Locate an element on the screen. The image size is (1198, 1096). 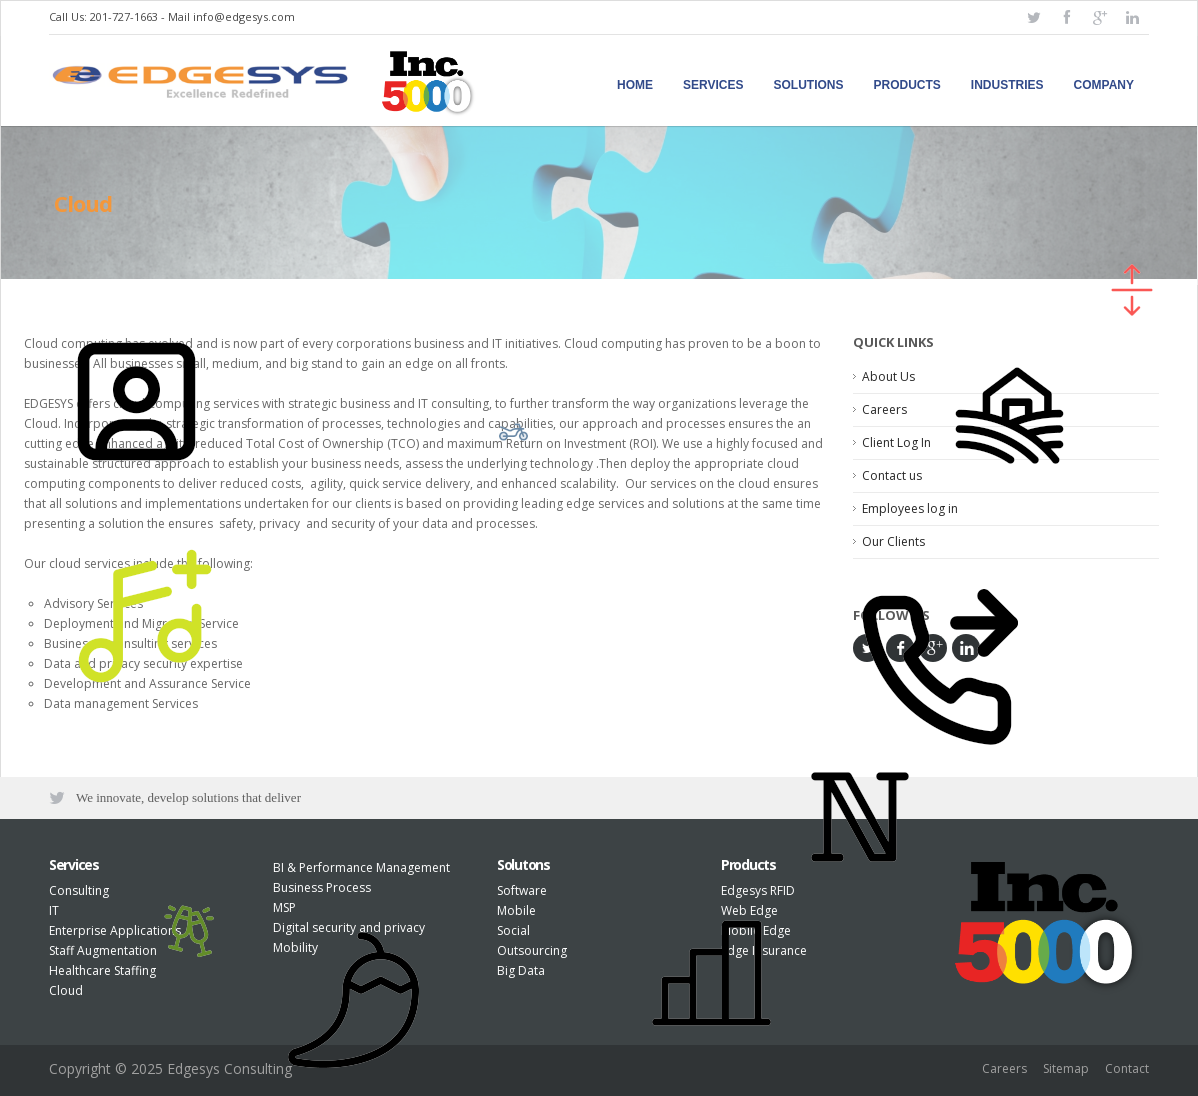
indicates spicy food or heat level is located at coordinates (361, 1005).